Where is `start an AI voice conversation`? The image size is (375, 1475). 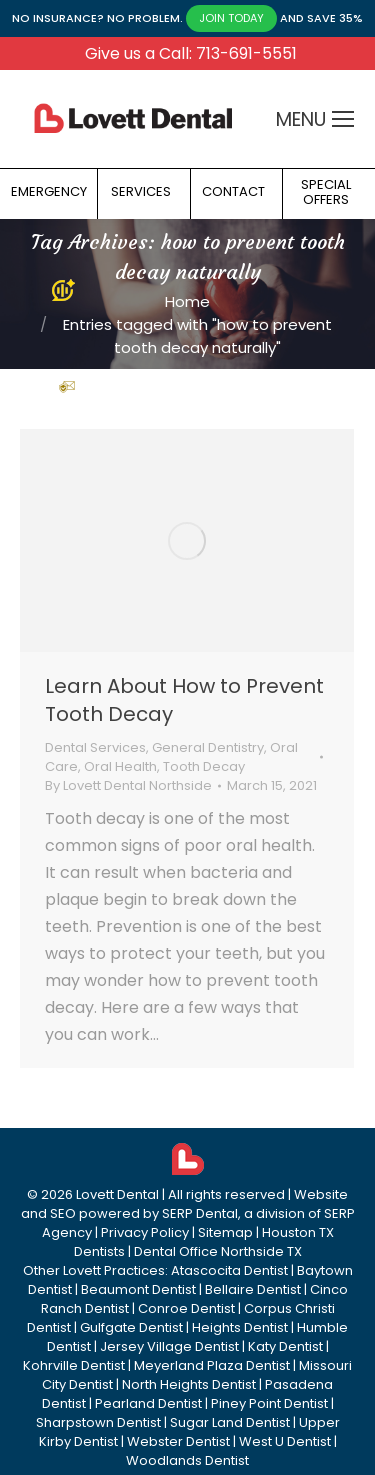
start an AI voice conversation is located at coordinates (62, 290).